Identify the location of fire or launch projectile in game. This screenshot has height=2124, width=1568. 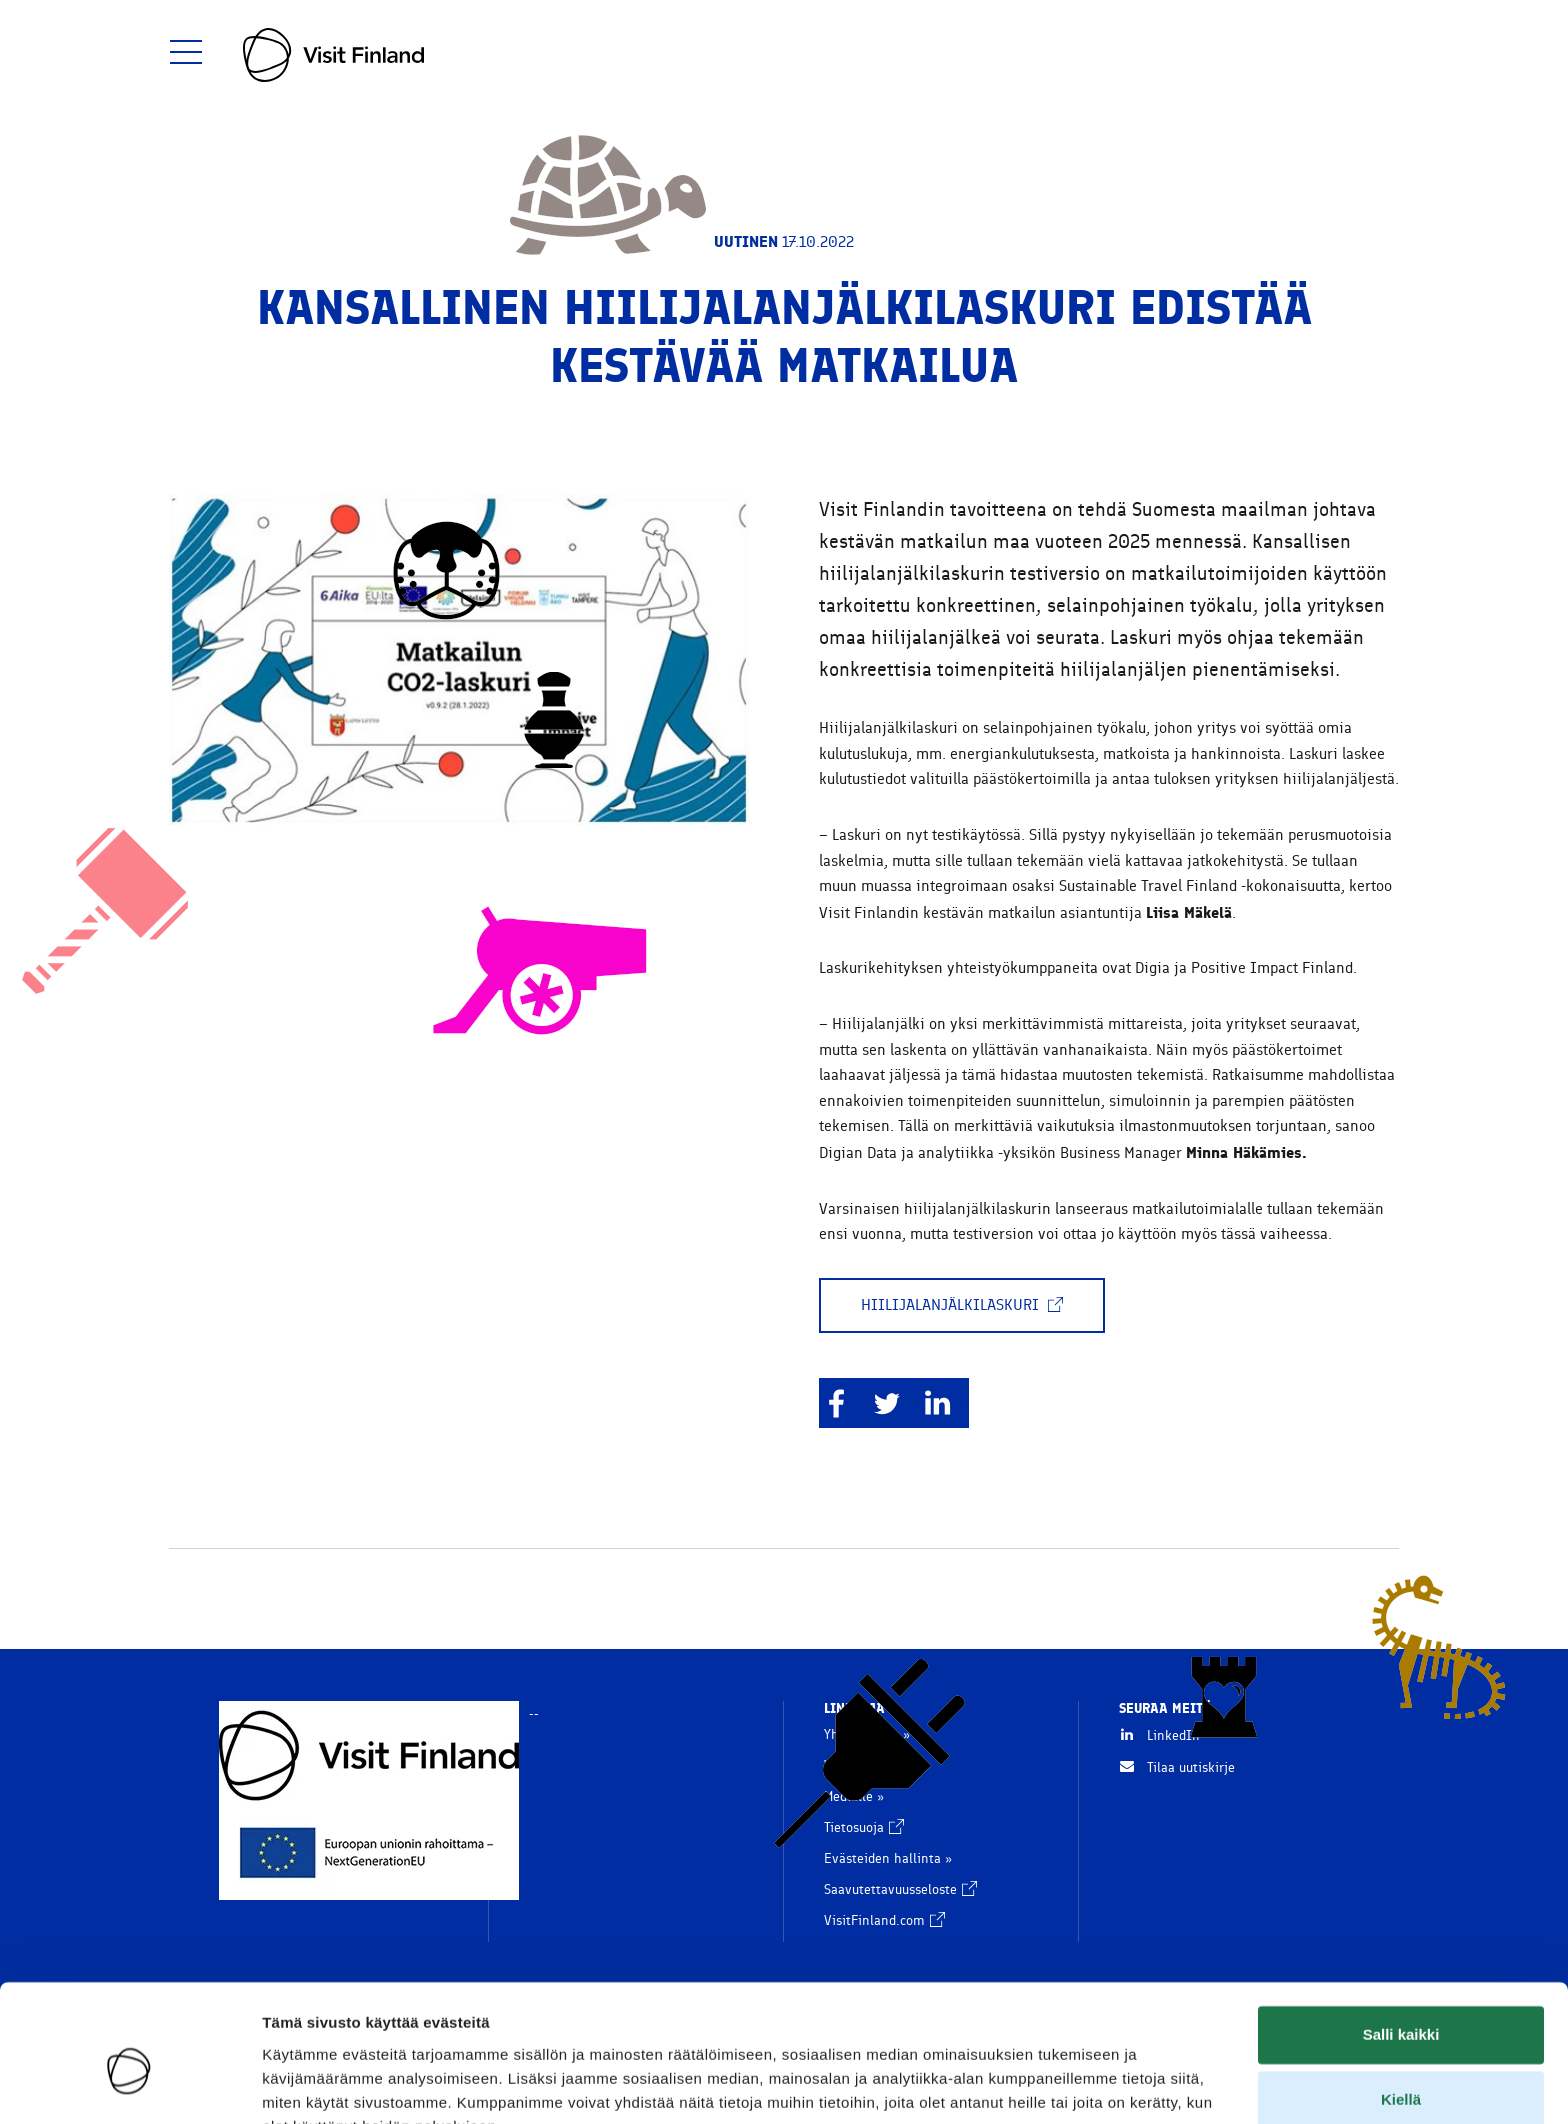
(539, 969).